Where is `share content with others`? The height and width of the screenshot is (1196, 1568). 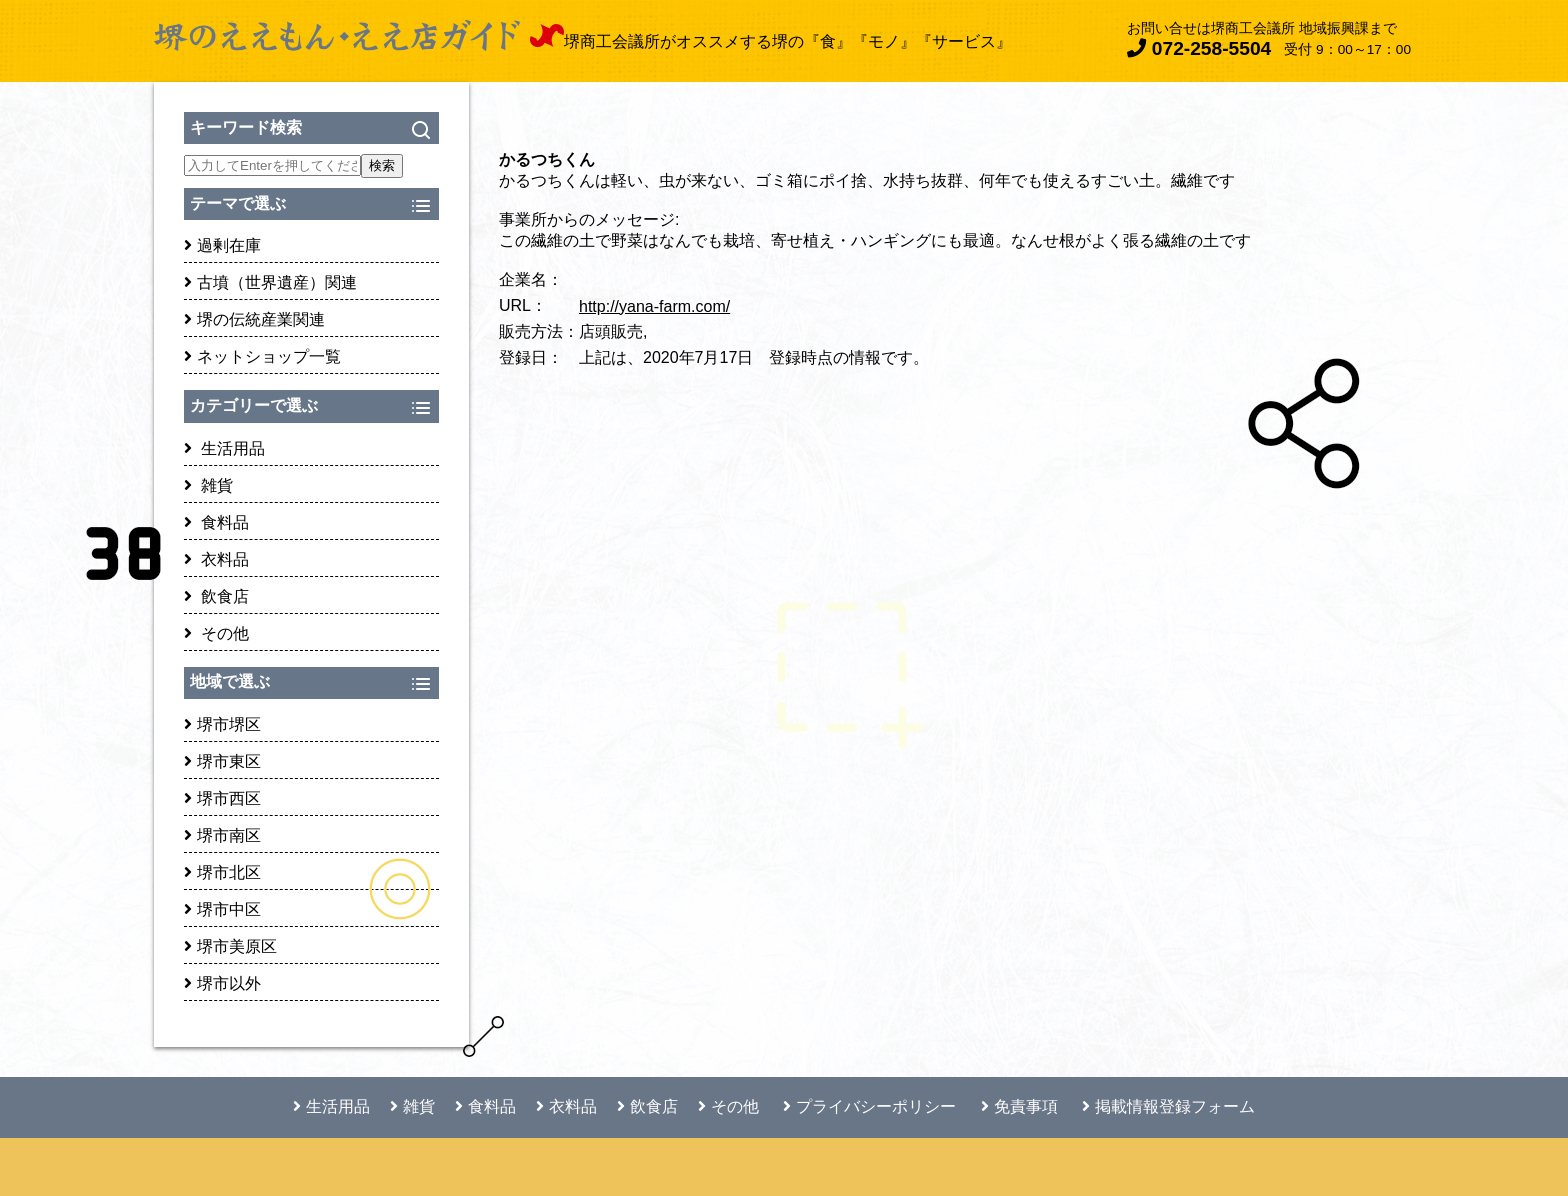 share content with others is located at coordinates (1308, 423).